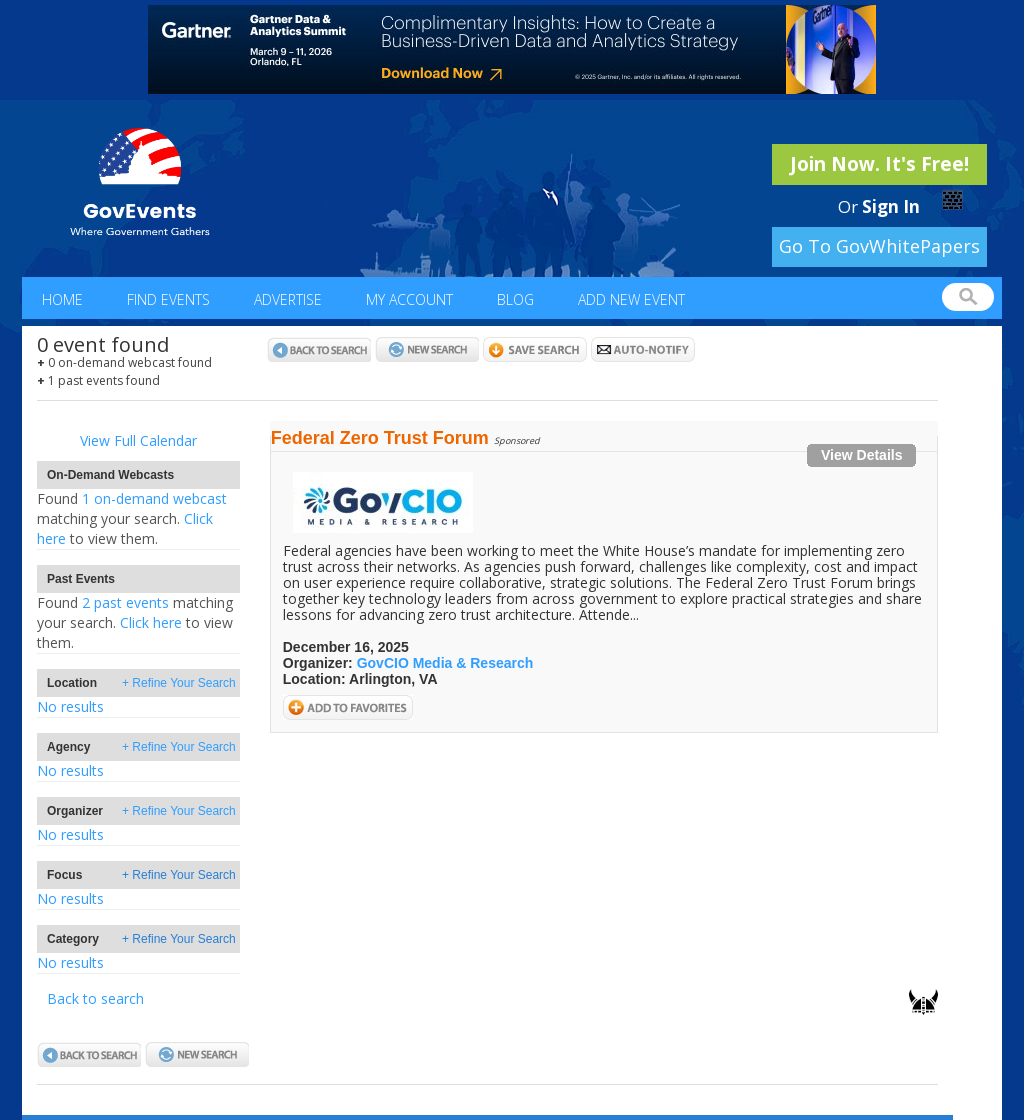 The width and height of the screenshot is (1024, 1120). Describe the element at coordinates (923, 1001) in the screenshot. I see `select viking or norse character class` at that location.